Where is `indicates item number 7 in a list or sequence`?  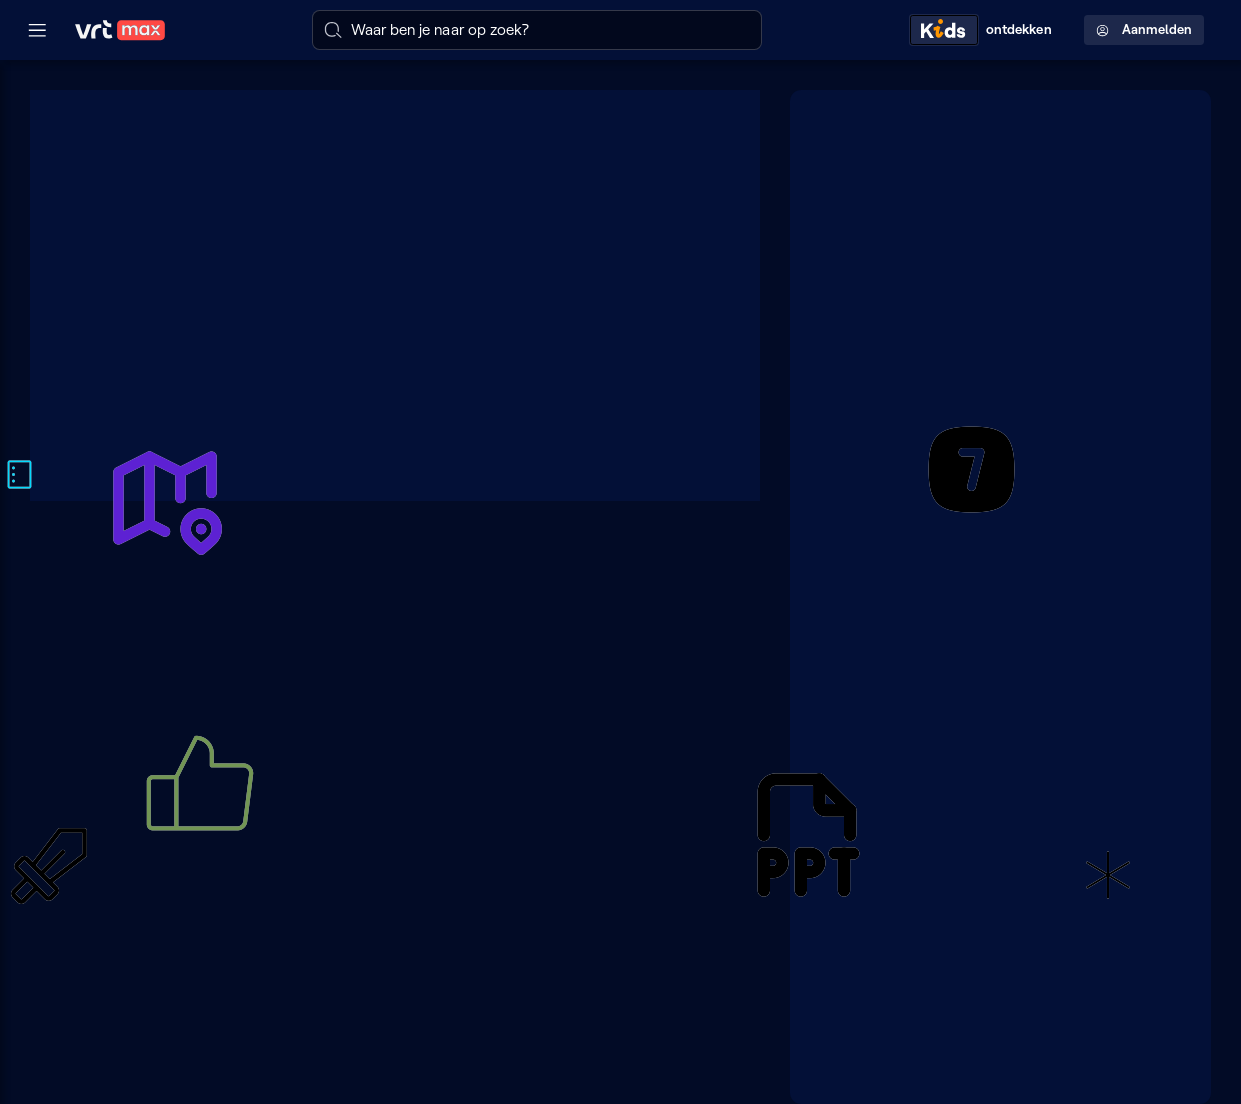
indicates item number 7 in a list or sequence is located at coordinates (971, 469).